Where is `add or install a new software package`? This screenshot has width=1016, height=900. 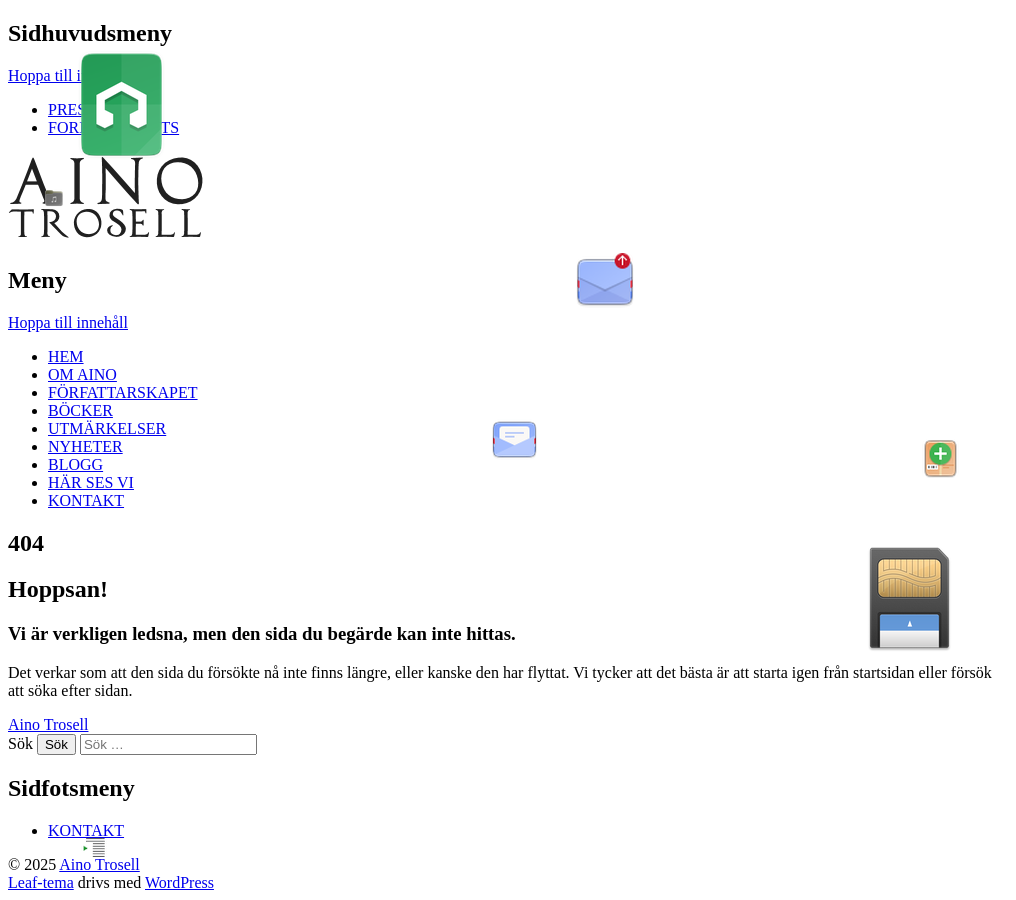
add or install a new software package is located at coordinates (940, 458).